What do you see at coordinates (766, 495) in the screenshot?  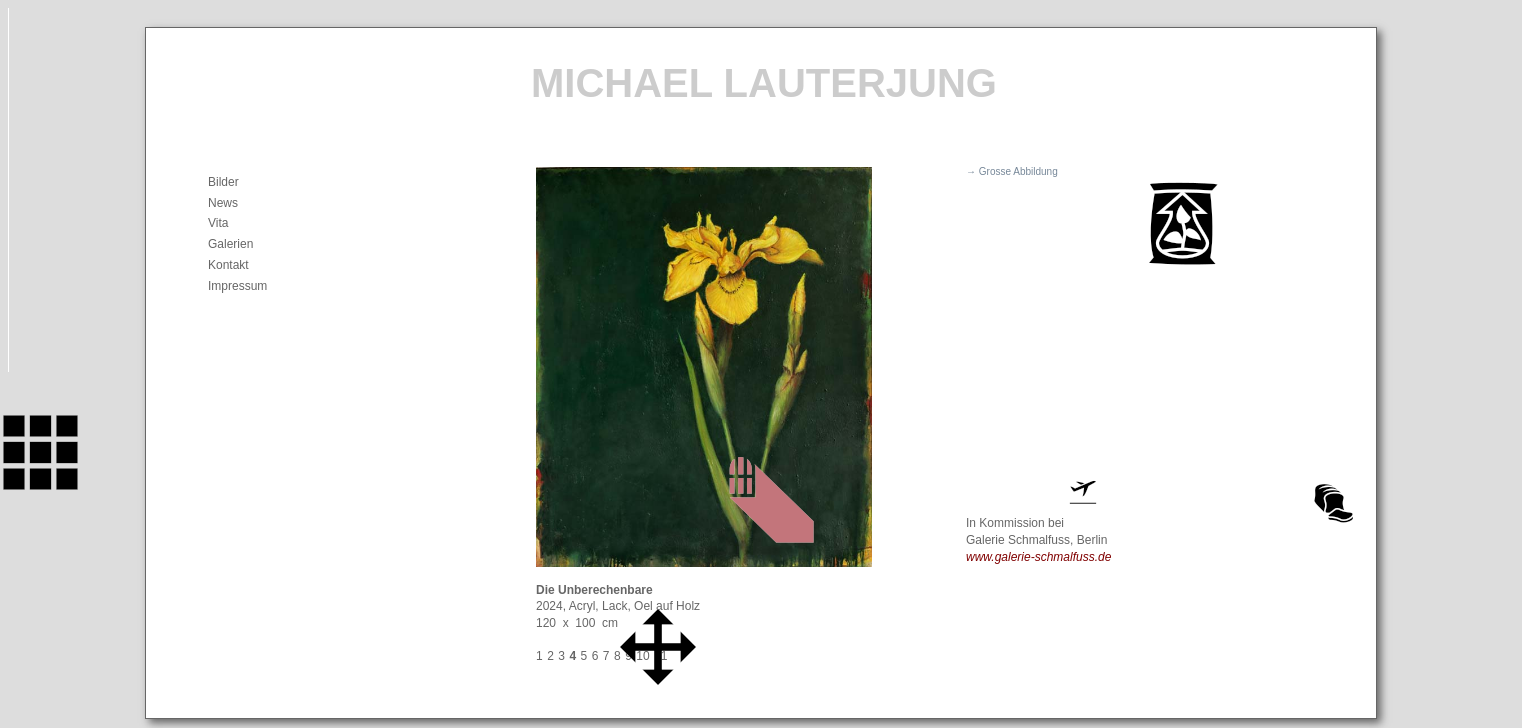 I see `enter the dungeon or underground level` at bounding box center [766, 495].